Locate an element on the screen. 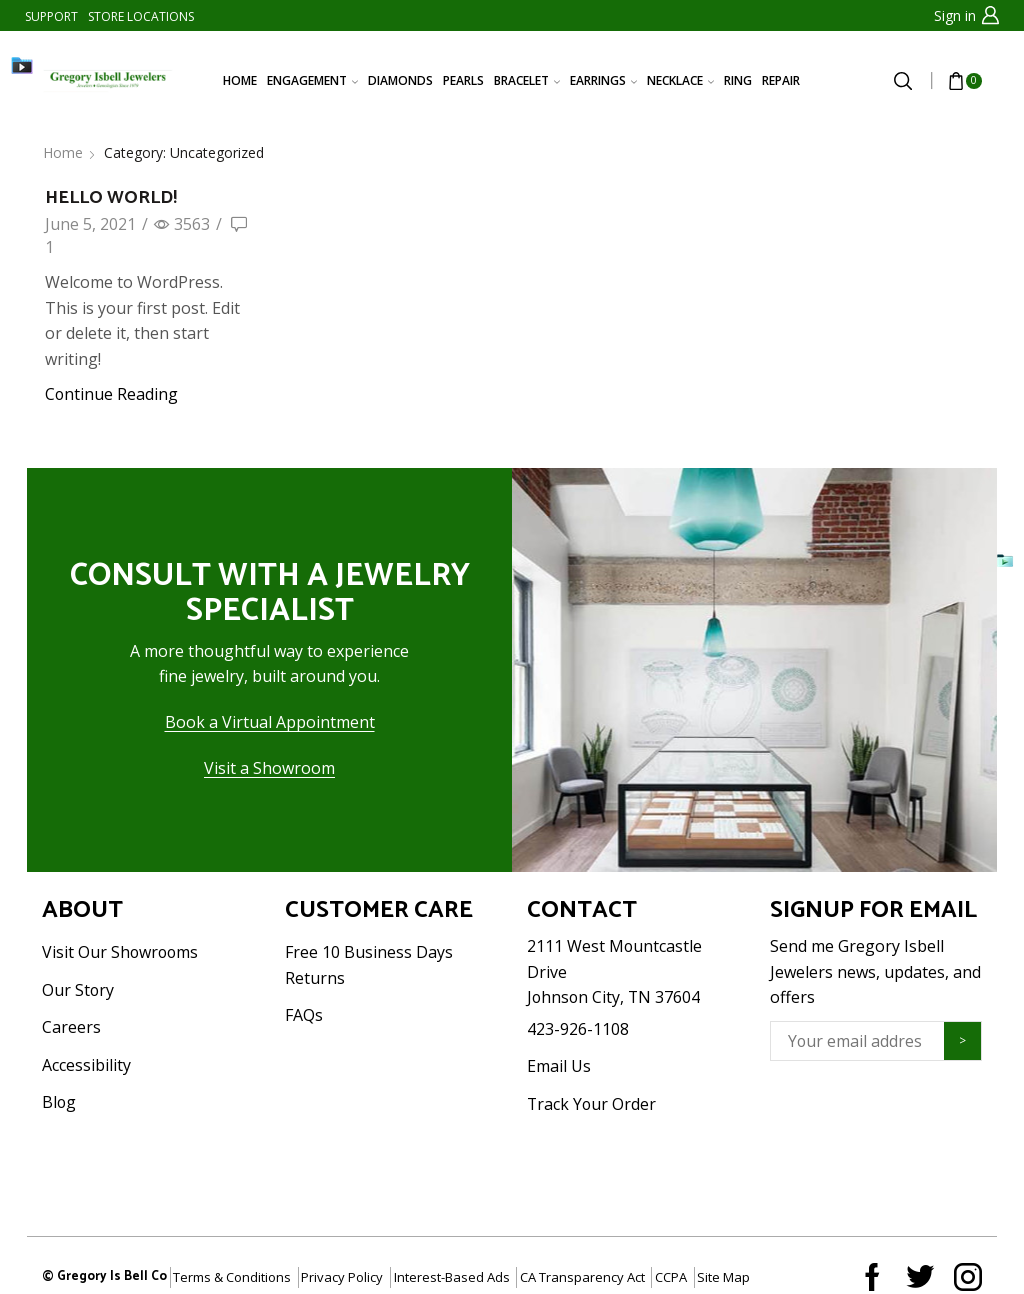 Image resolution: width=1024 pixels, height=1294 pixels. open your movies folder is located at coordinates (22, 66).